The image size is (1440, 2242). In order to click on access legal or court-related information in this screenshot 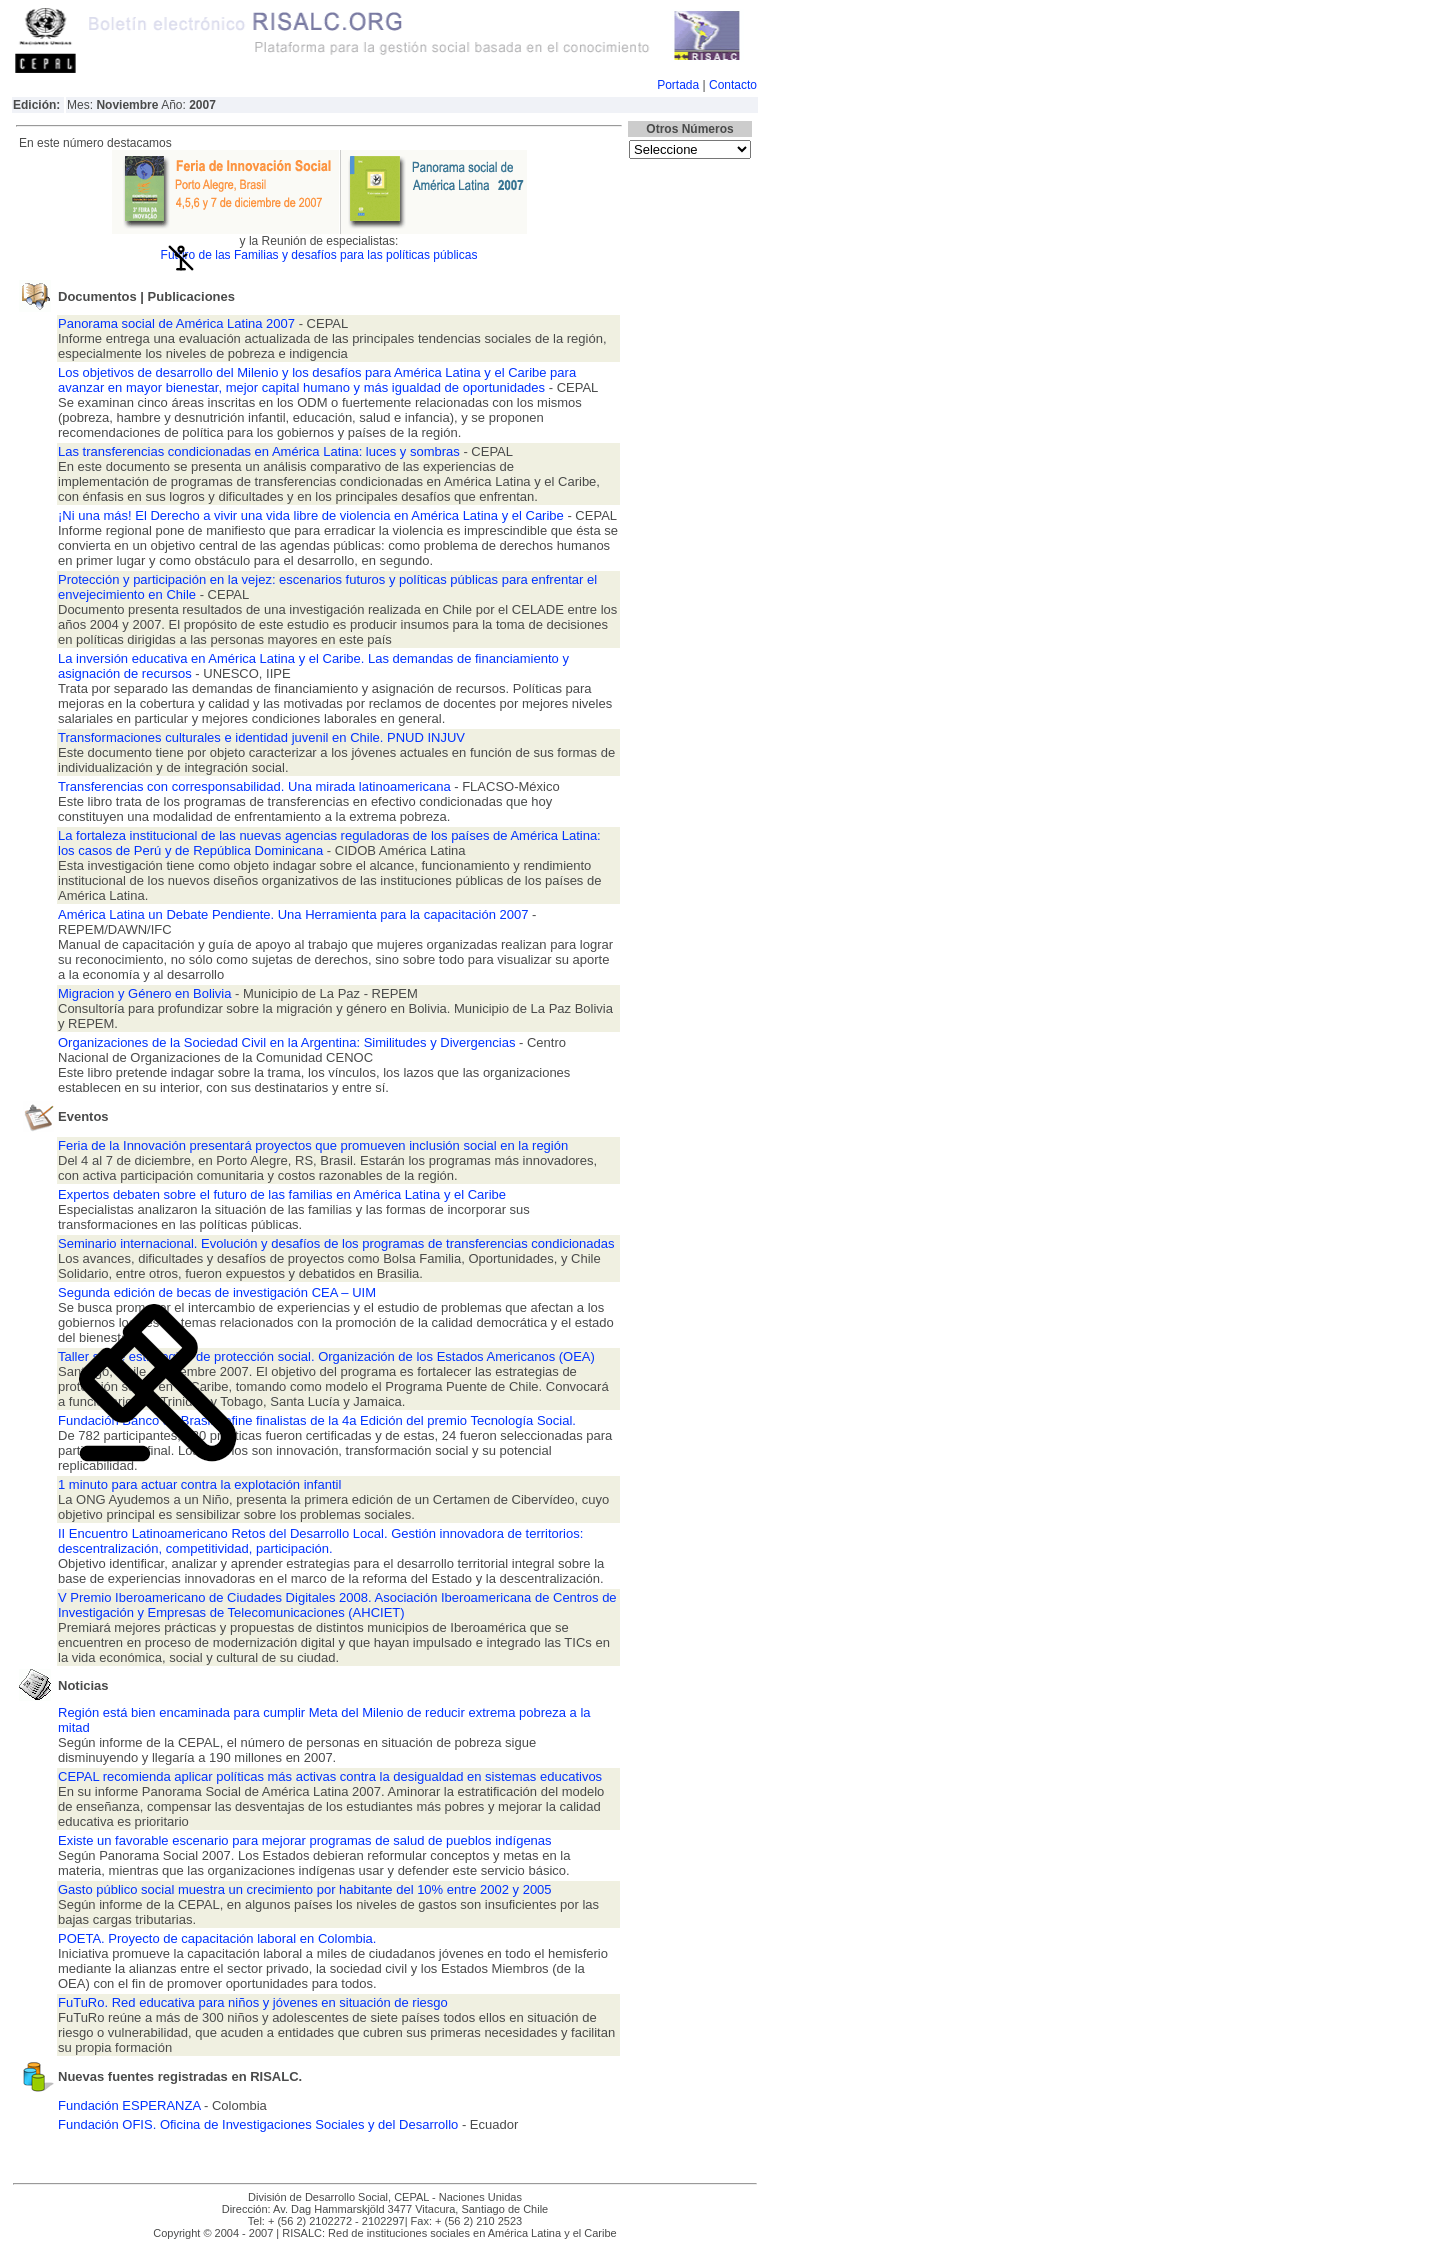, I will do `click(158, 1383)`.